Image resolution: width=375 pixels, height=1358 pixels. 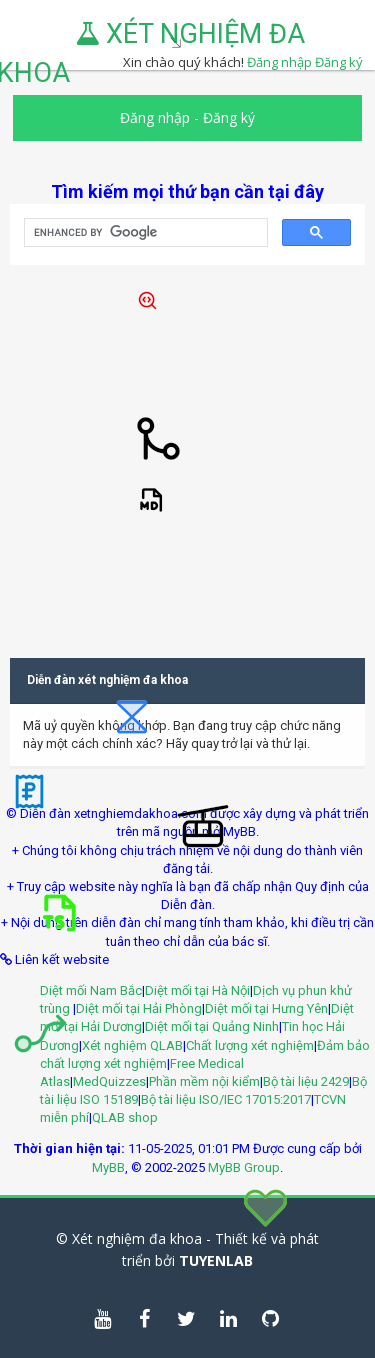 I want to click on a TypeScript file, so click(x=60, y=913).